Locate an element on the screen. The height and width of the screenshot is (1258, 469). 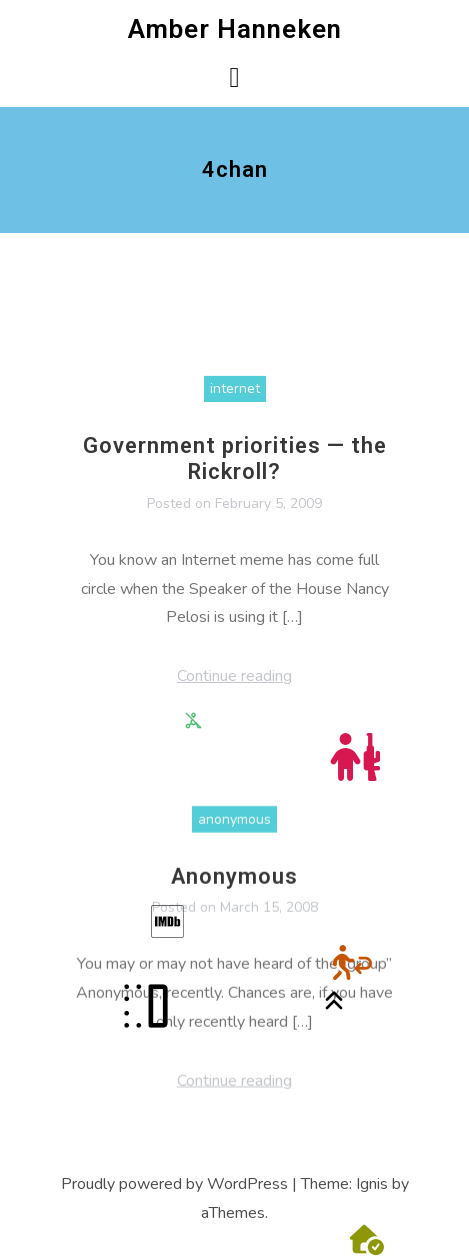
open the IMDb app or website is located at coordinates (167, 921).